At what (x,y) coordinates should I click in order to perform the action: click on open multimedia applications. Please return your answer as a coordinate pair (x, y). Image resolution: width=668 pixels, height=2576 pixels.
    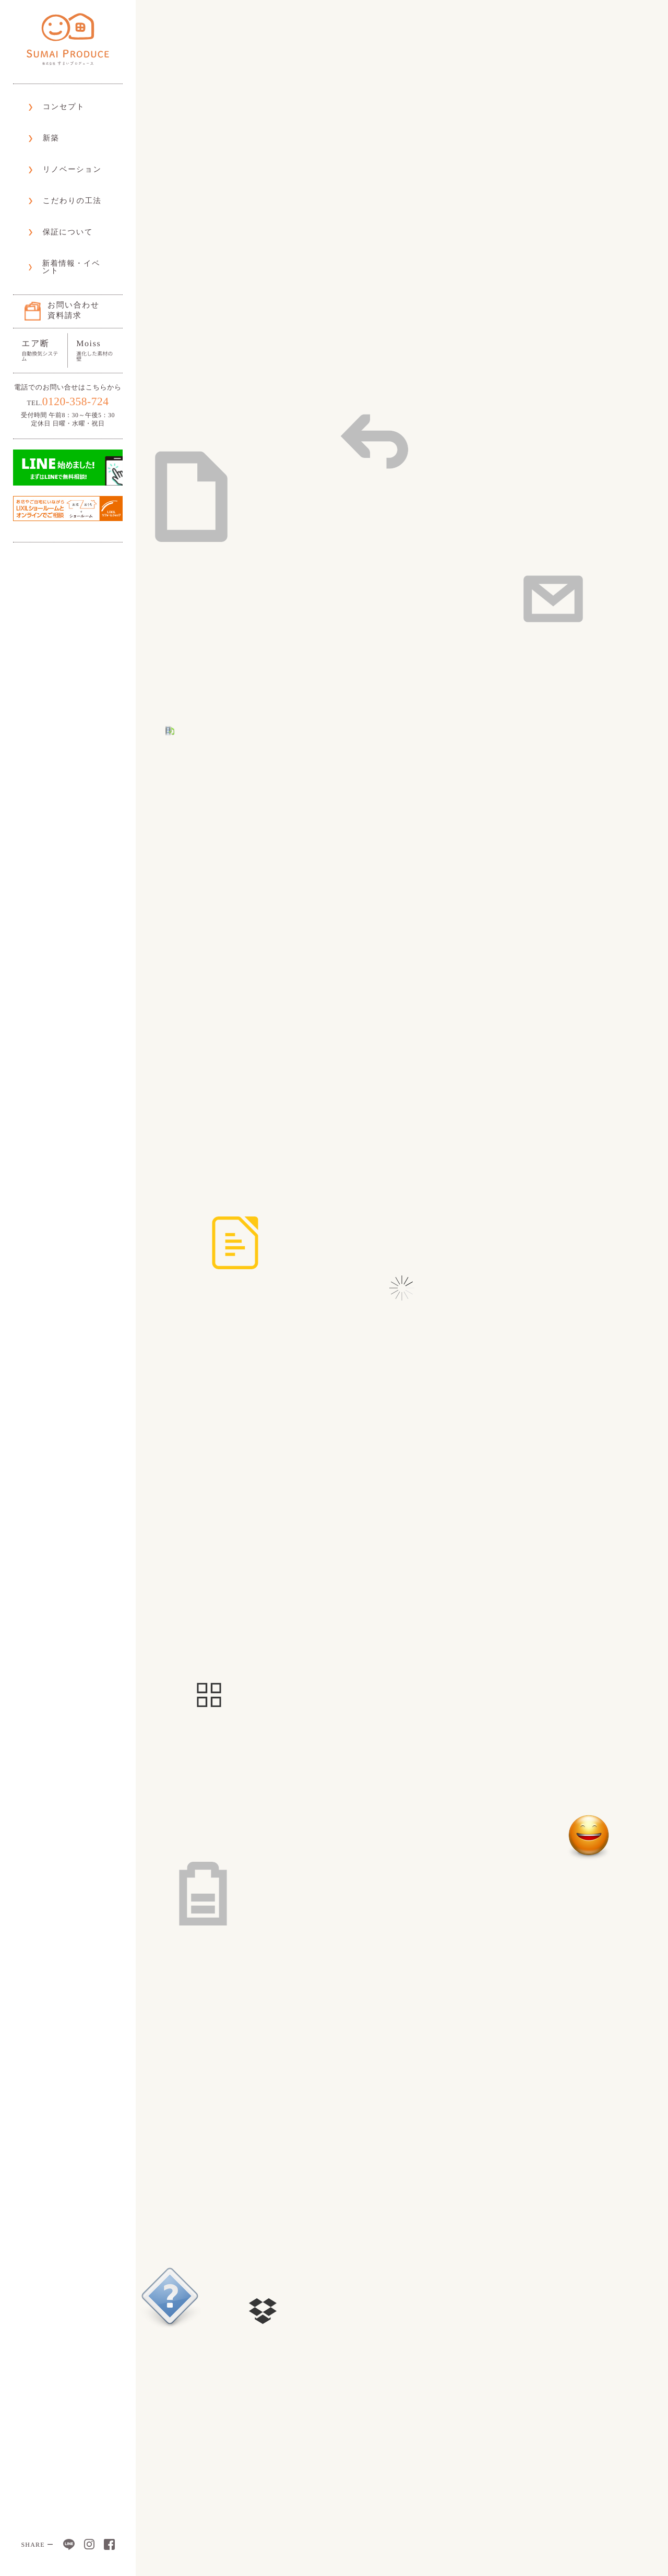
    Looking at the image, I should click on (170, 730).